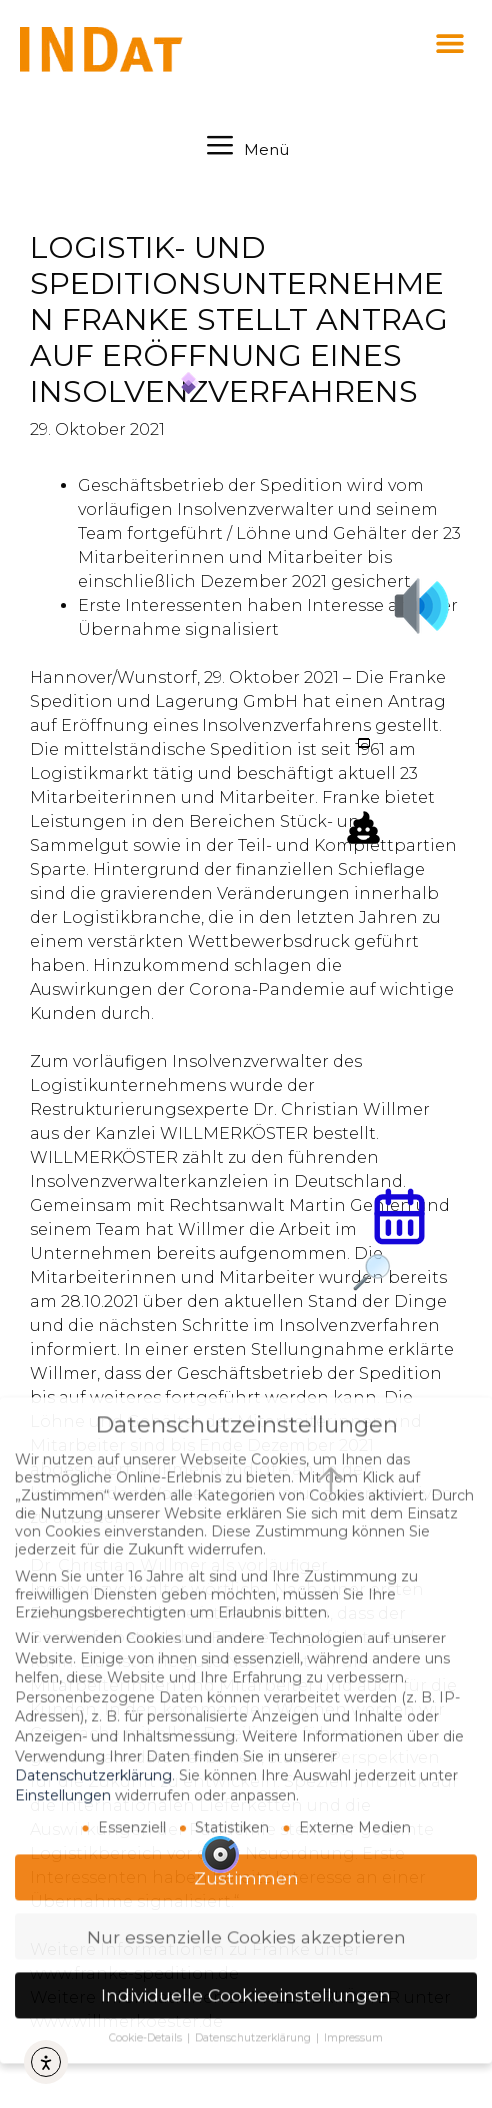  Describe the element at coordinates (190, 383) in the screenshot. I see `open microsoft power apps operations` at that location.